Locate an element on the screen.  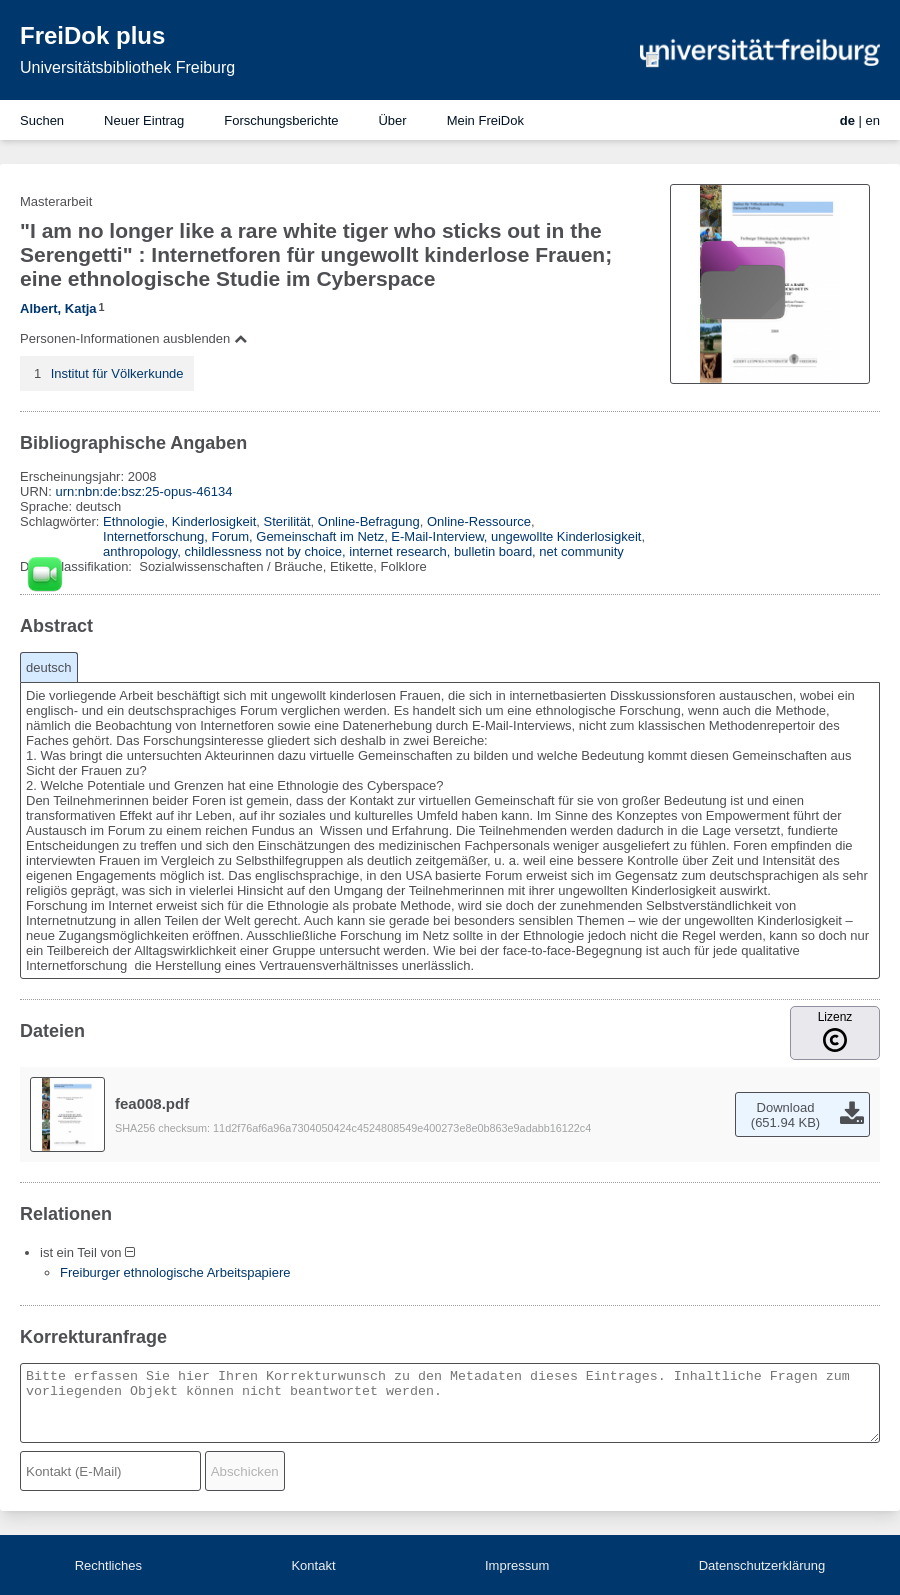
open FaceTime to start a video call is located at coordinates (45, 574).